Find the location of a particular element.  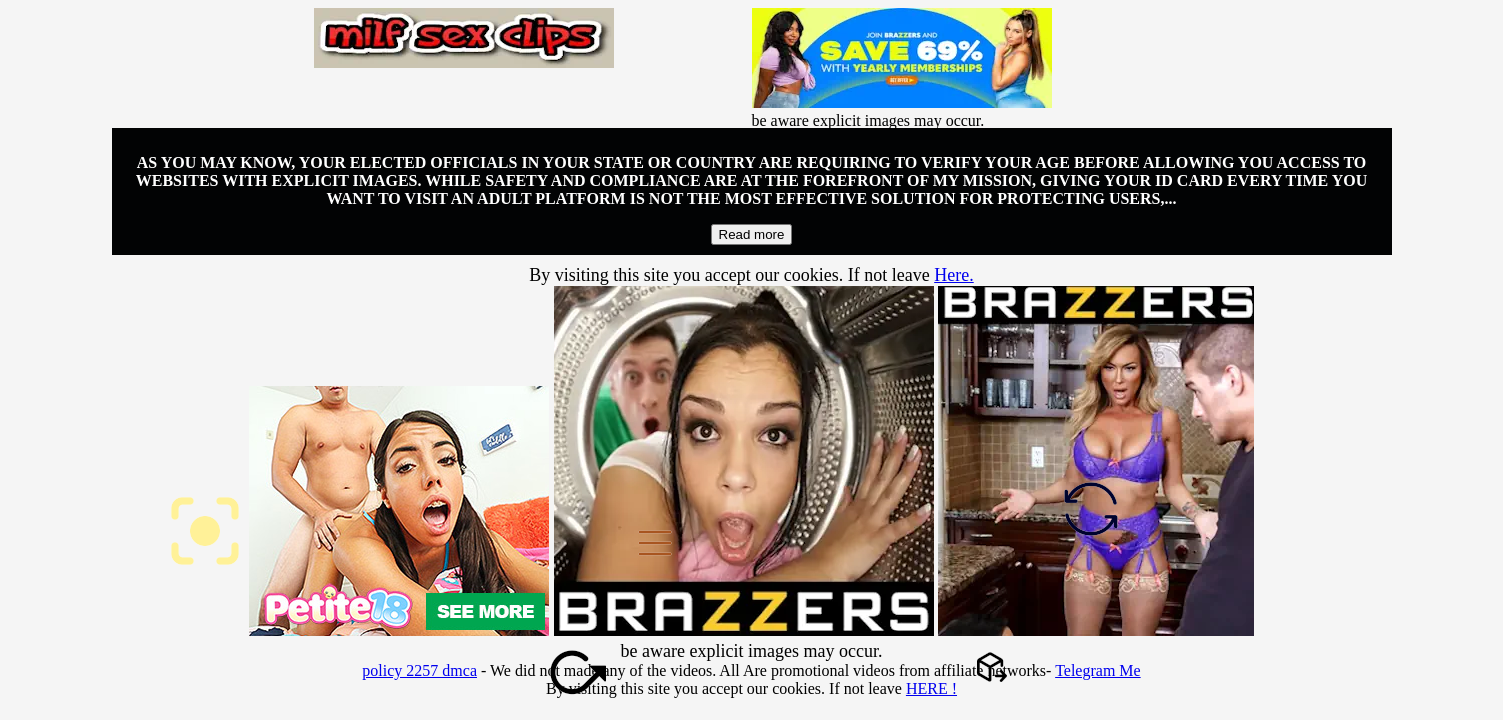

capture a photo or screenshot is located at coordinates (205, 531).